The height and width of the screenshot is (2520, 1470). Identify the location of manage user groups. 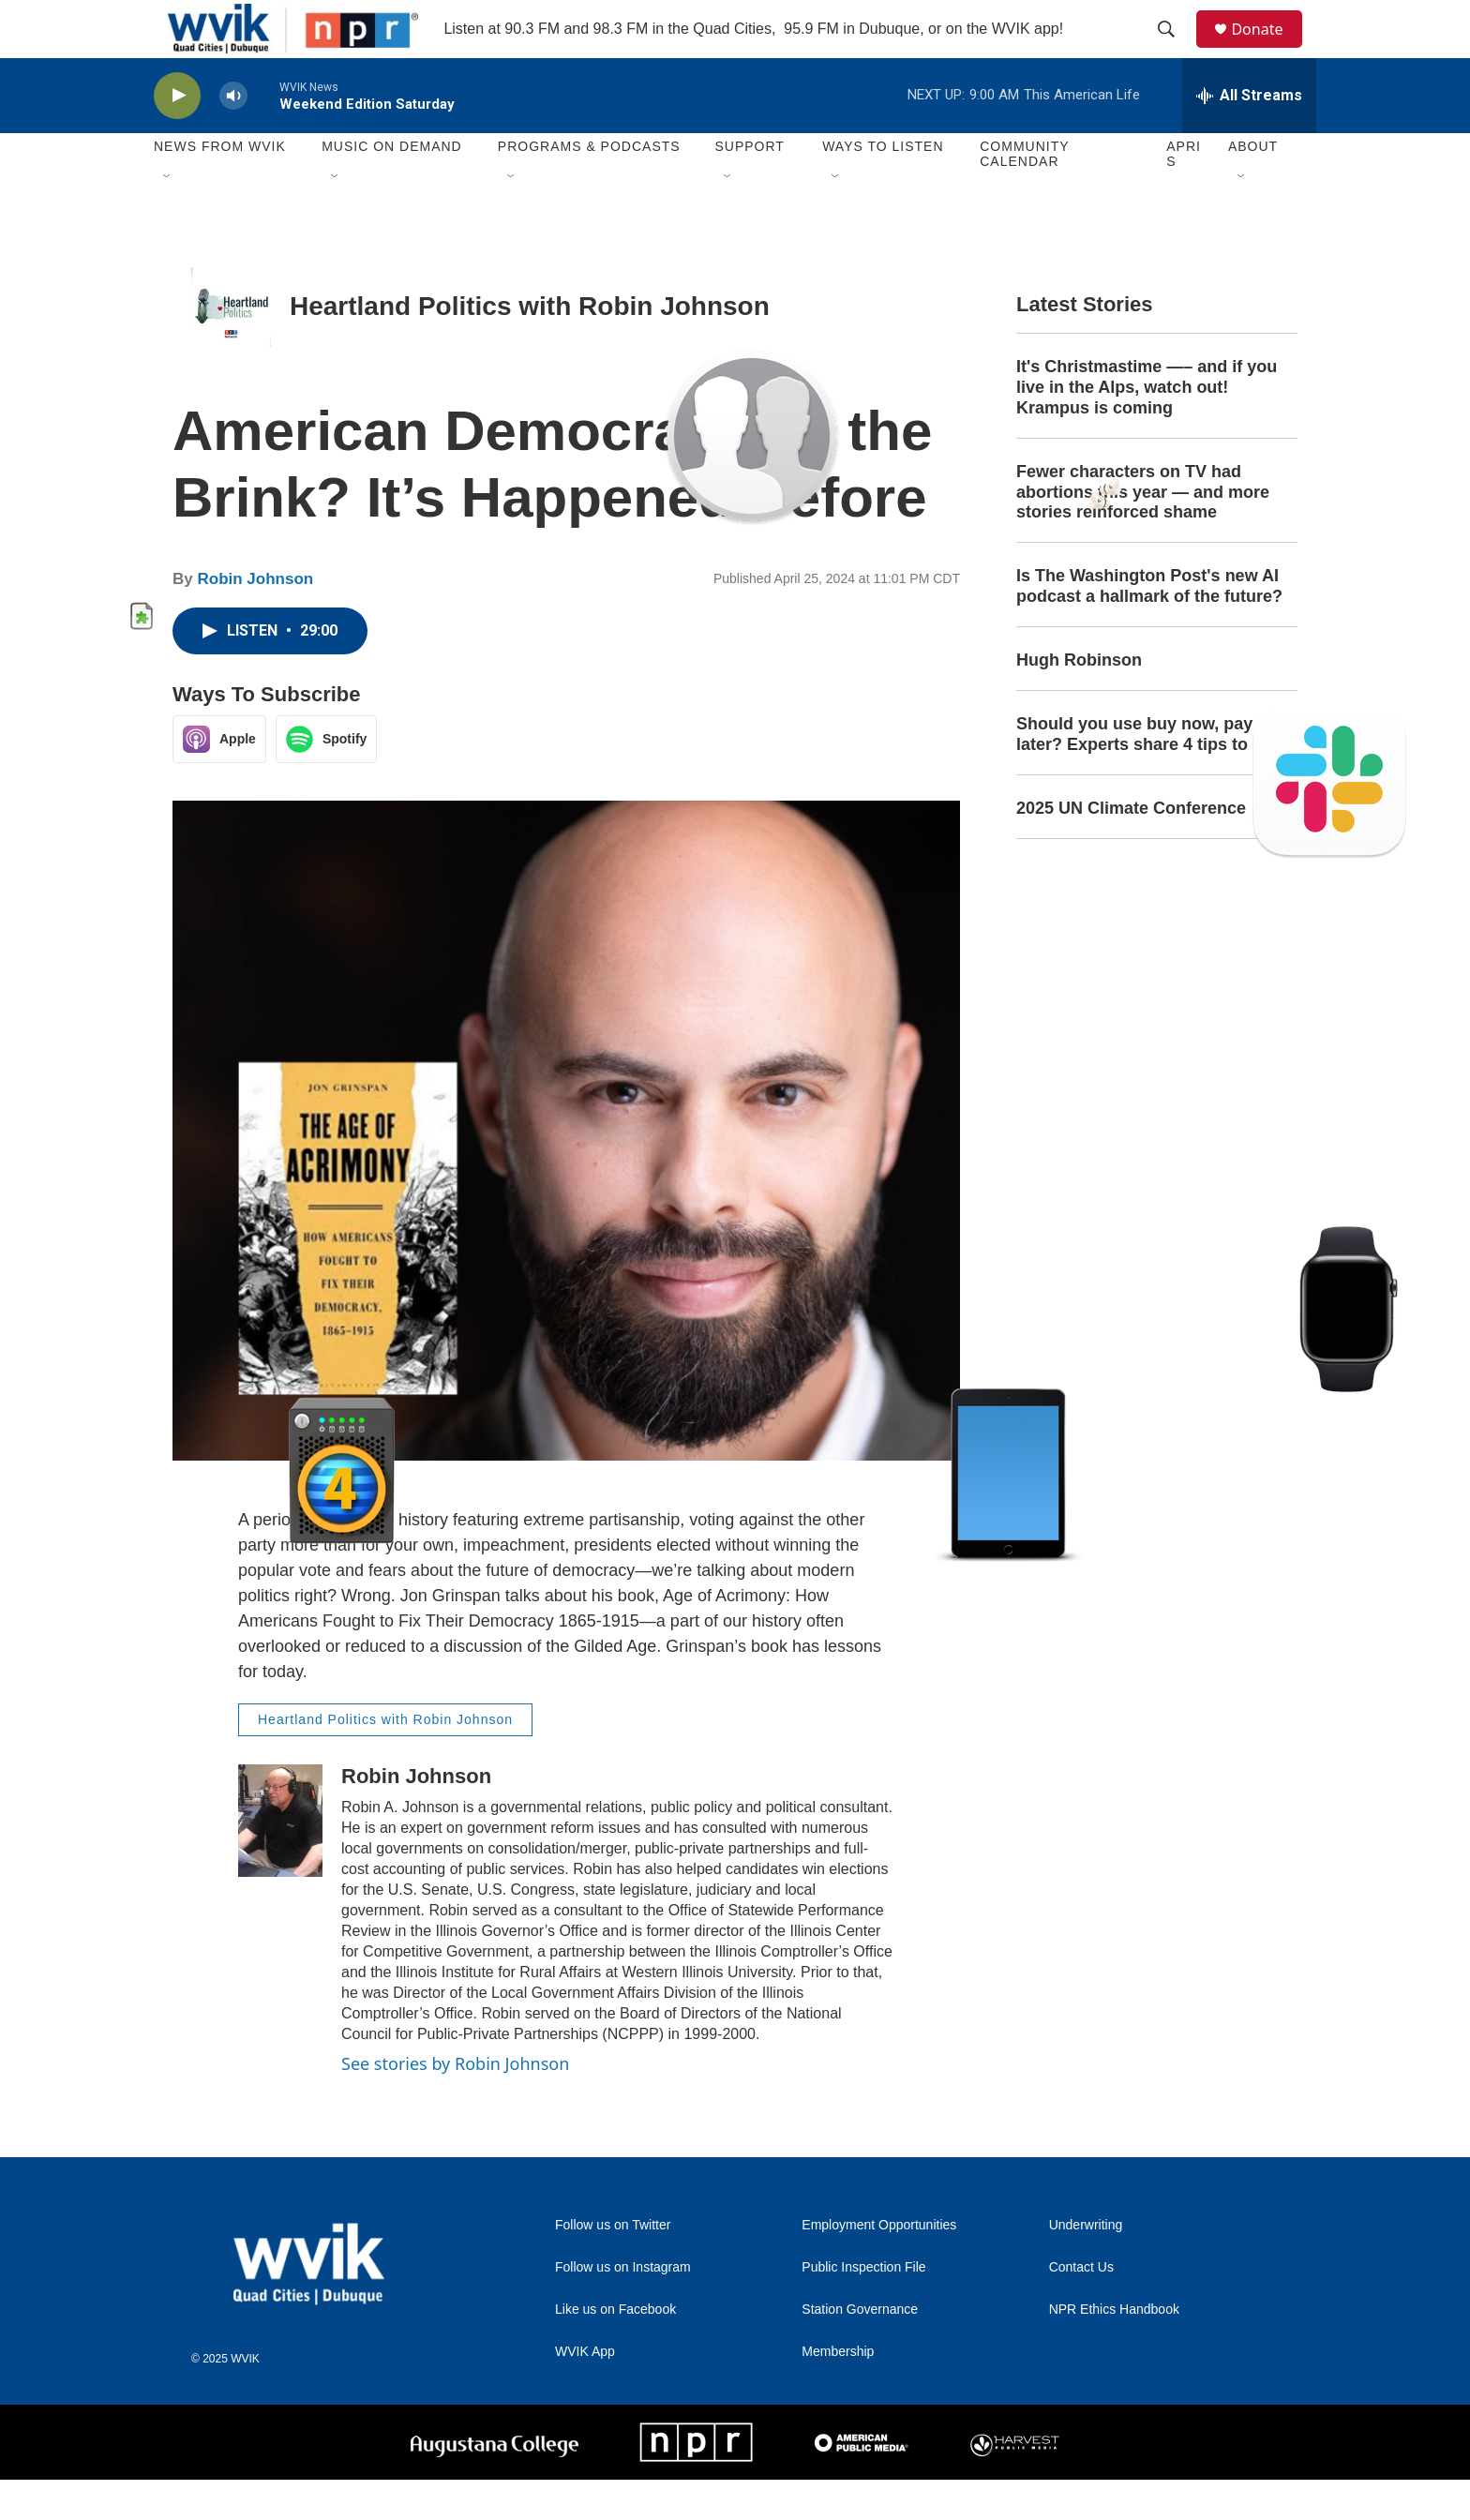
(752, 436).